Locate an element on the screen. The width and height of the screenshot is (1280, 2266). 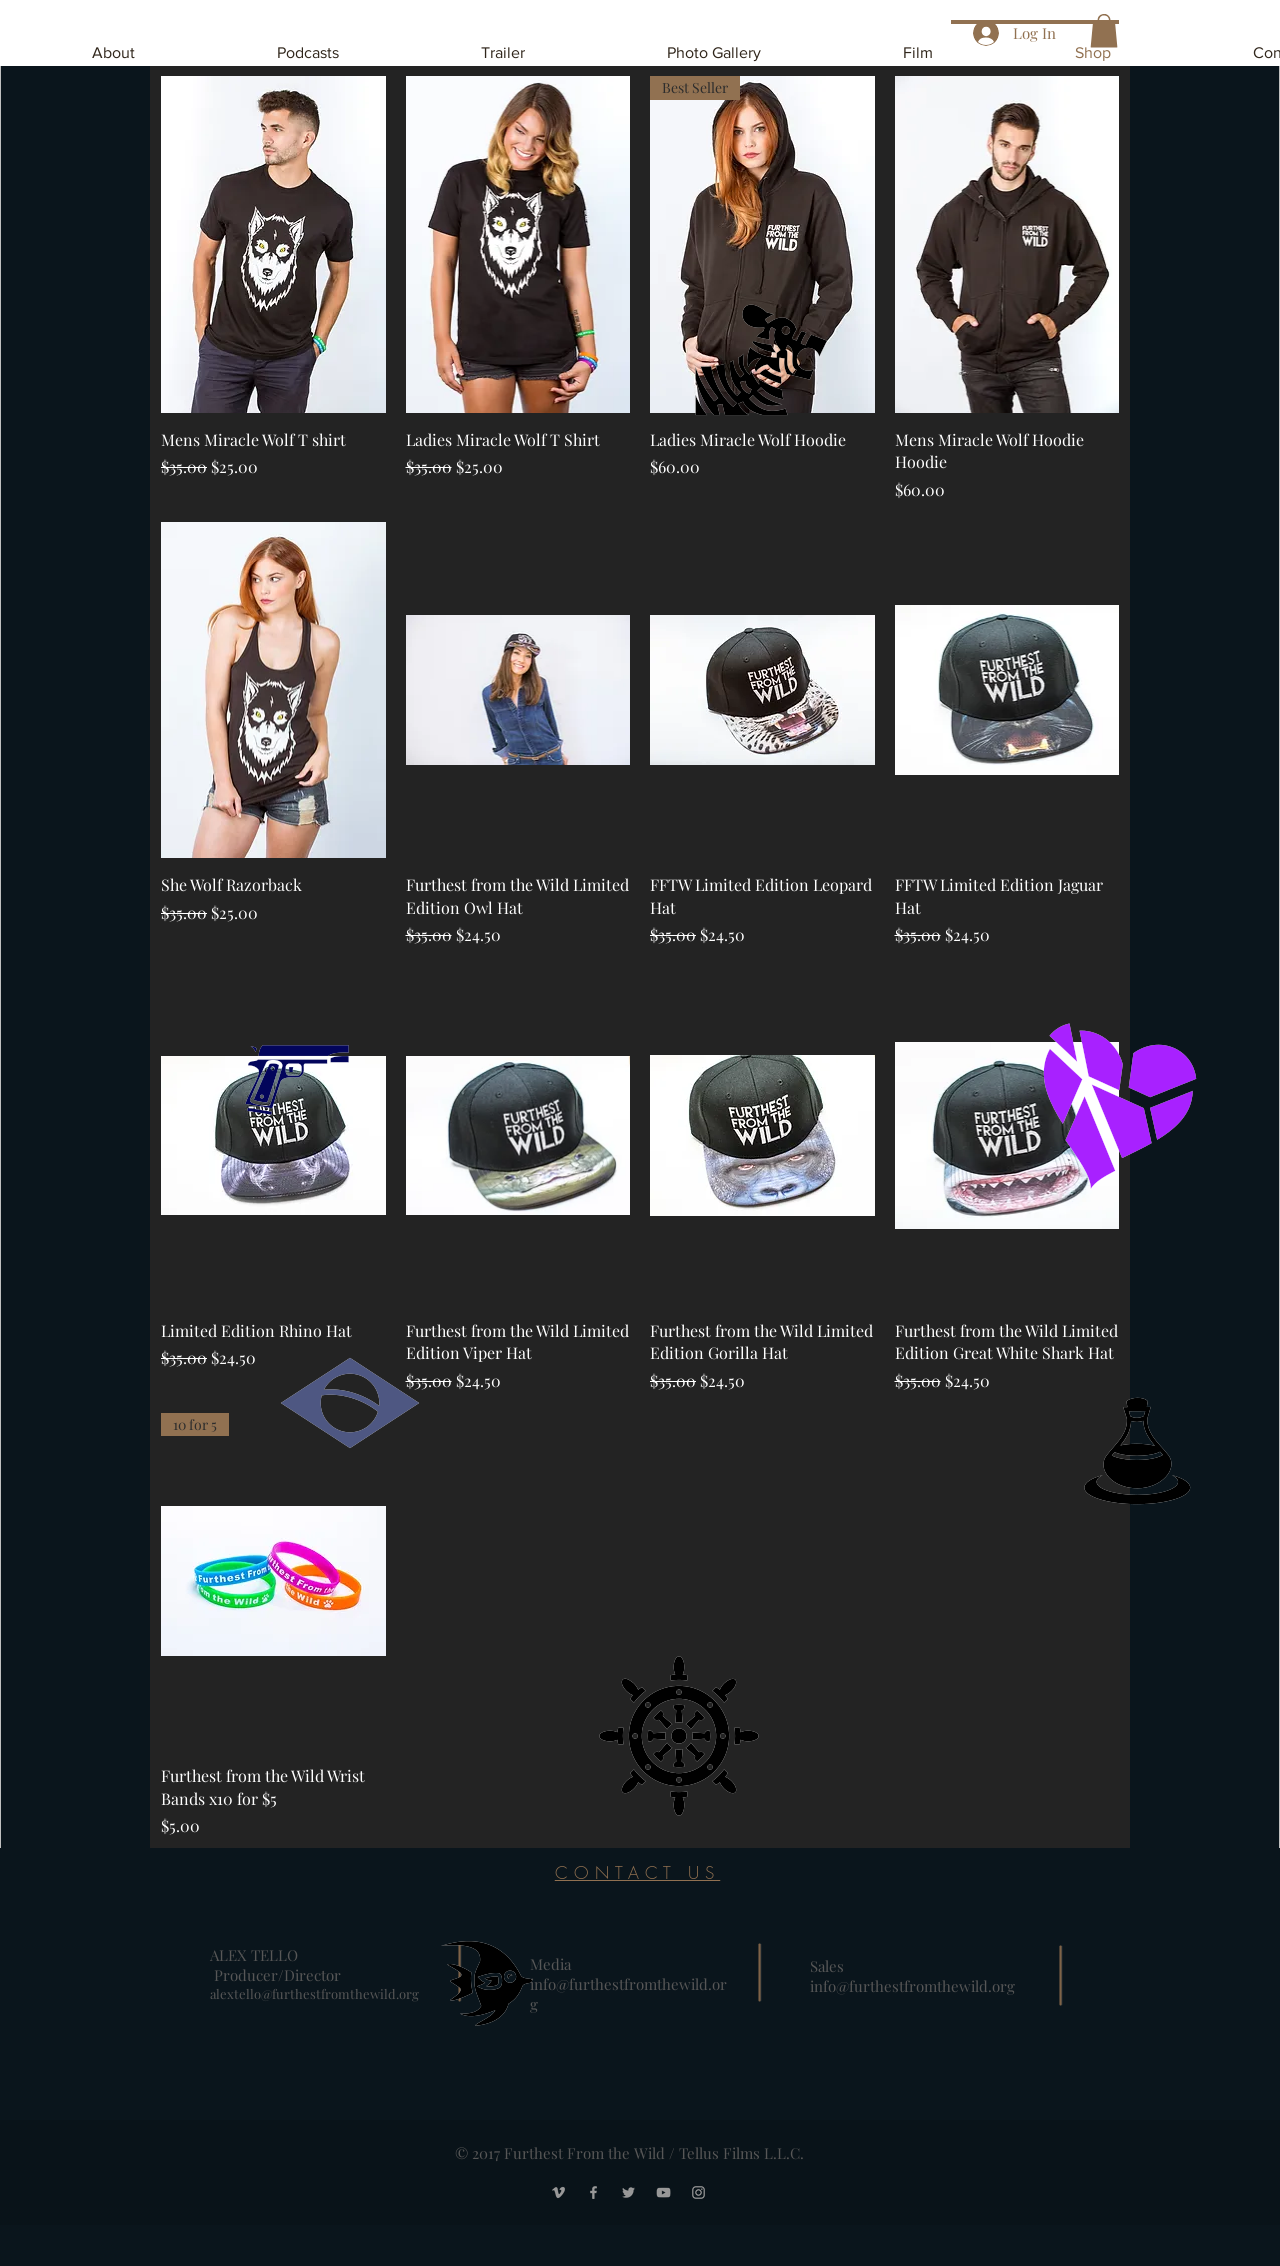
navigate to sailing or nautical settings is located at coordinates (679, 1736).